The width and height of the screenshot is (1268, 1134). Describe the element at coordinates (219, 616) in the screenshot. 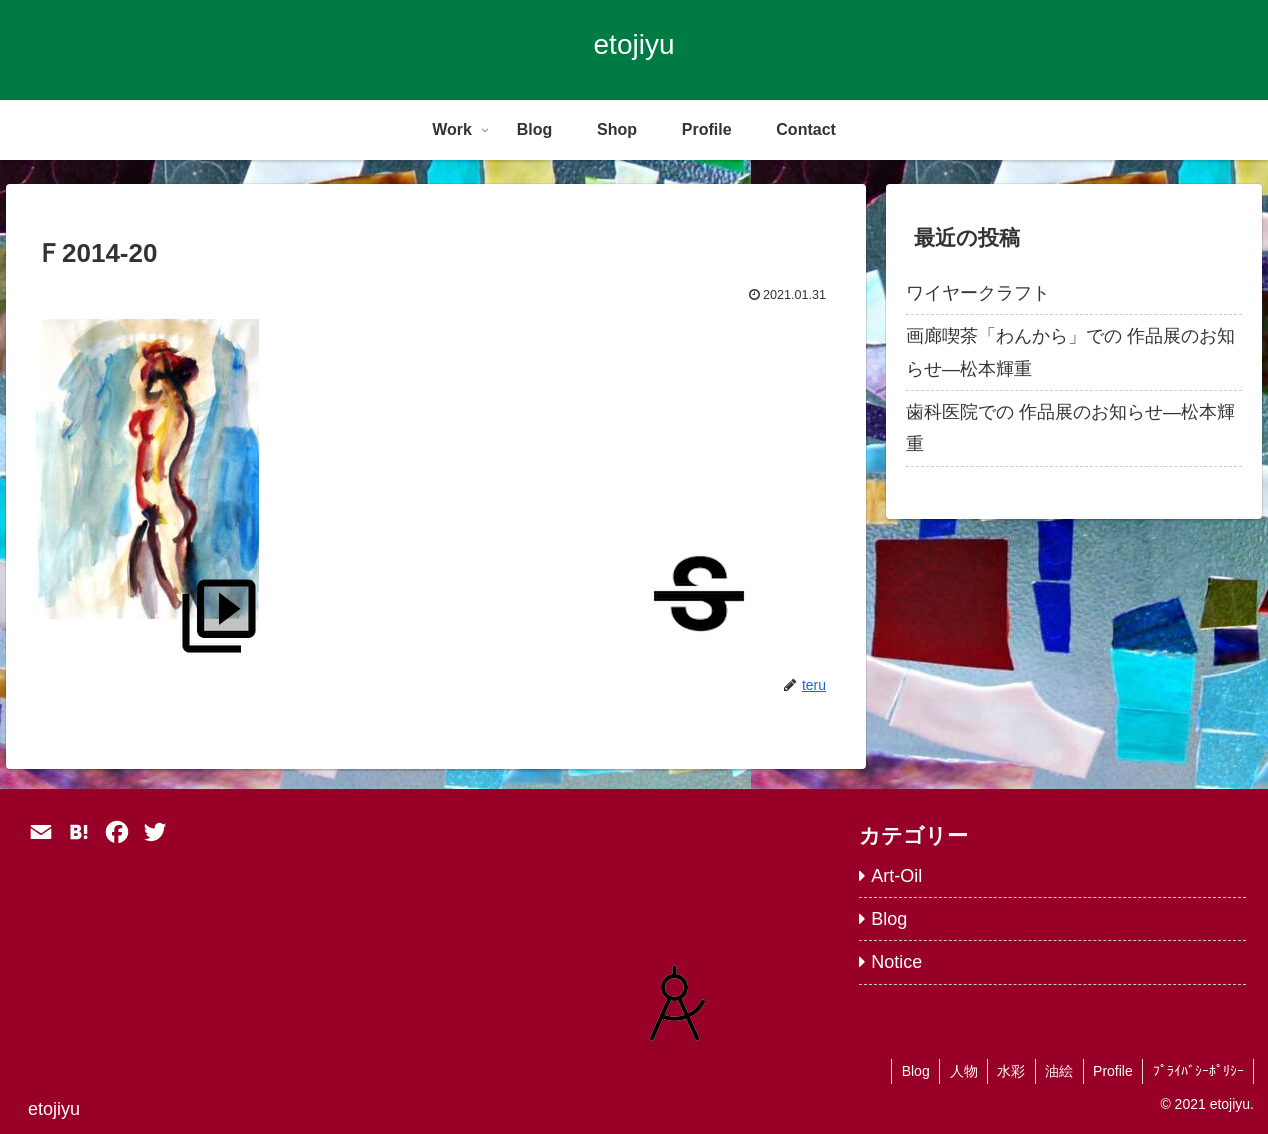

I see `access your video library` at that location.